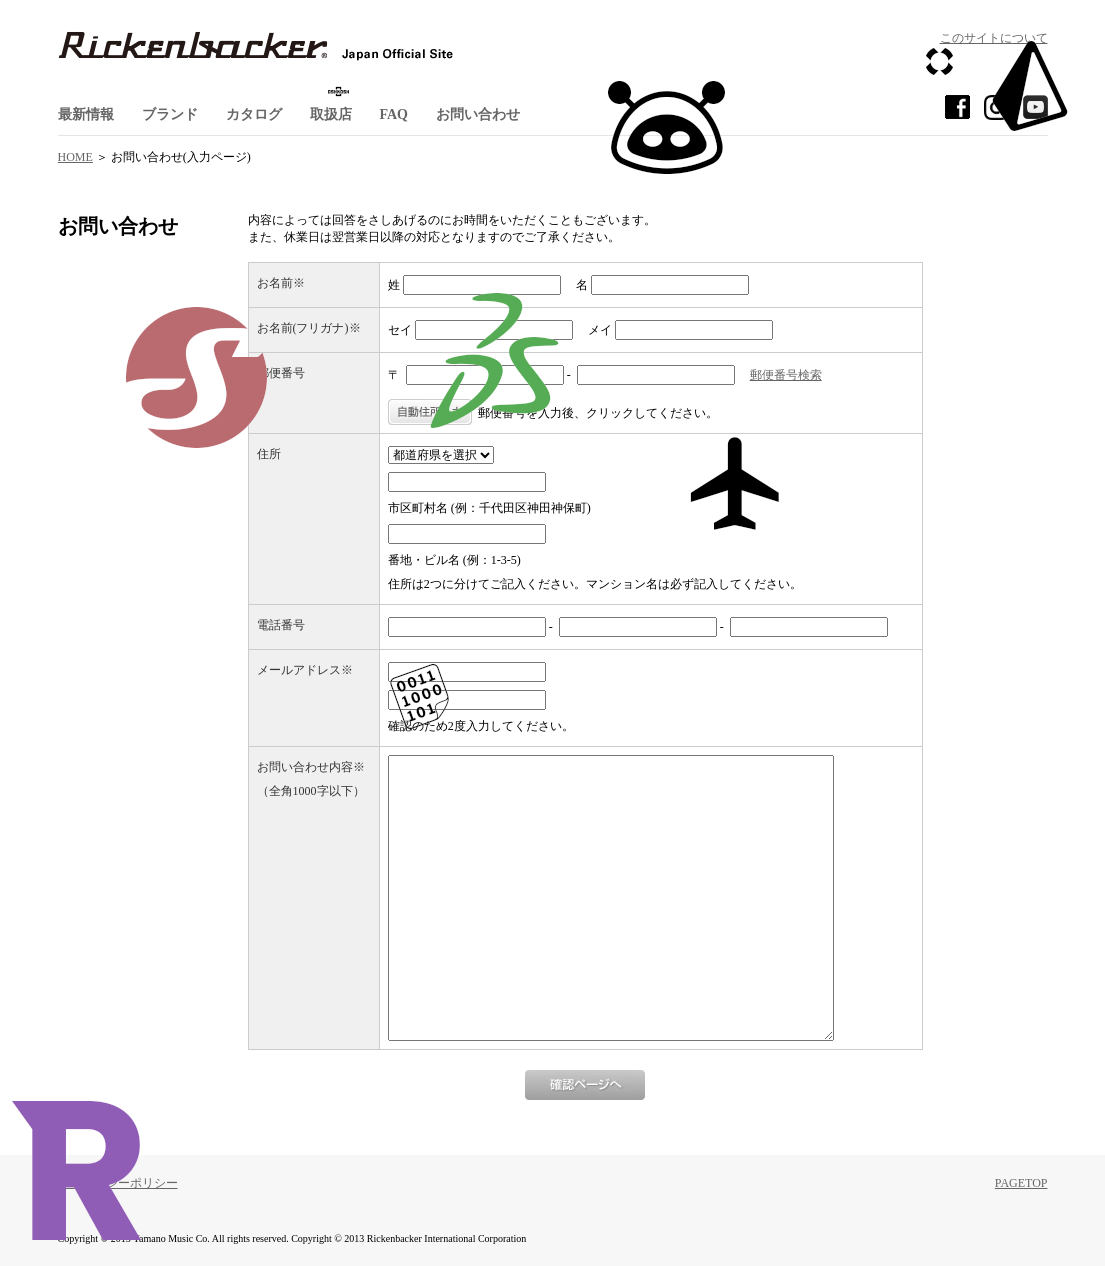 Image resolution: width=1105 pixels, height=1266 pixels. What do you see at coordinates (732, 483) in the screenshot?
I see `enable airplane mode` at bounding box center [732, 483].